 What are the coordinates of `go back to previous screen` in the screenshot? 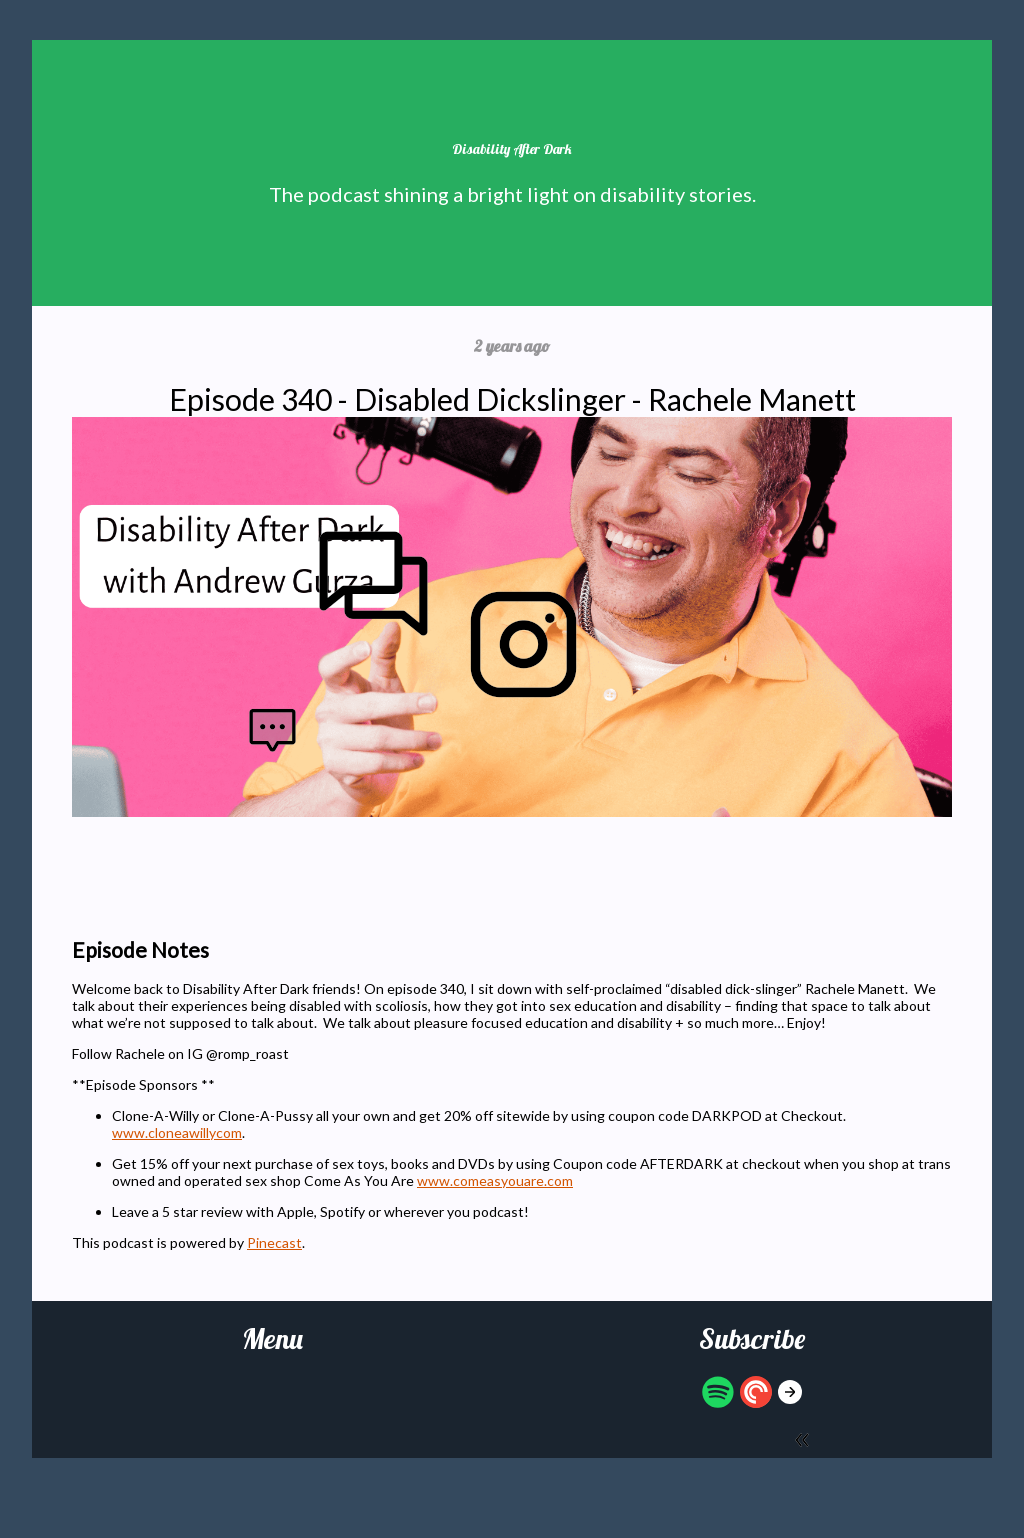 It's located at (802, 1440).